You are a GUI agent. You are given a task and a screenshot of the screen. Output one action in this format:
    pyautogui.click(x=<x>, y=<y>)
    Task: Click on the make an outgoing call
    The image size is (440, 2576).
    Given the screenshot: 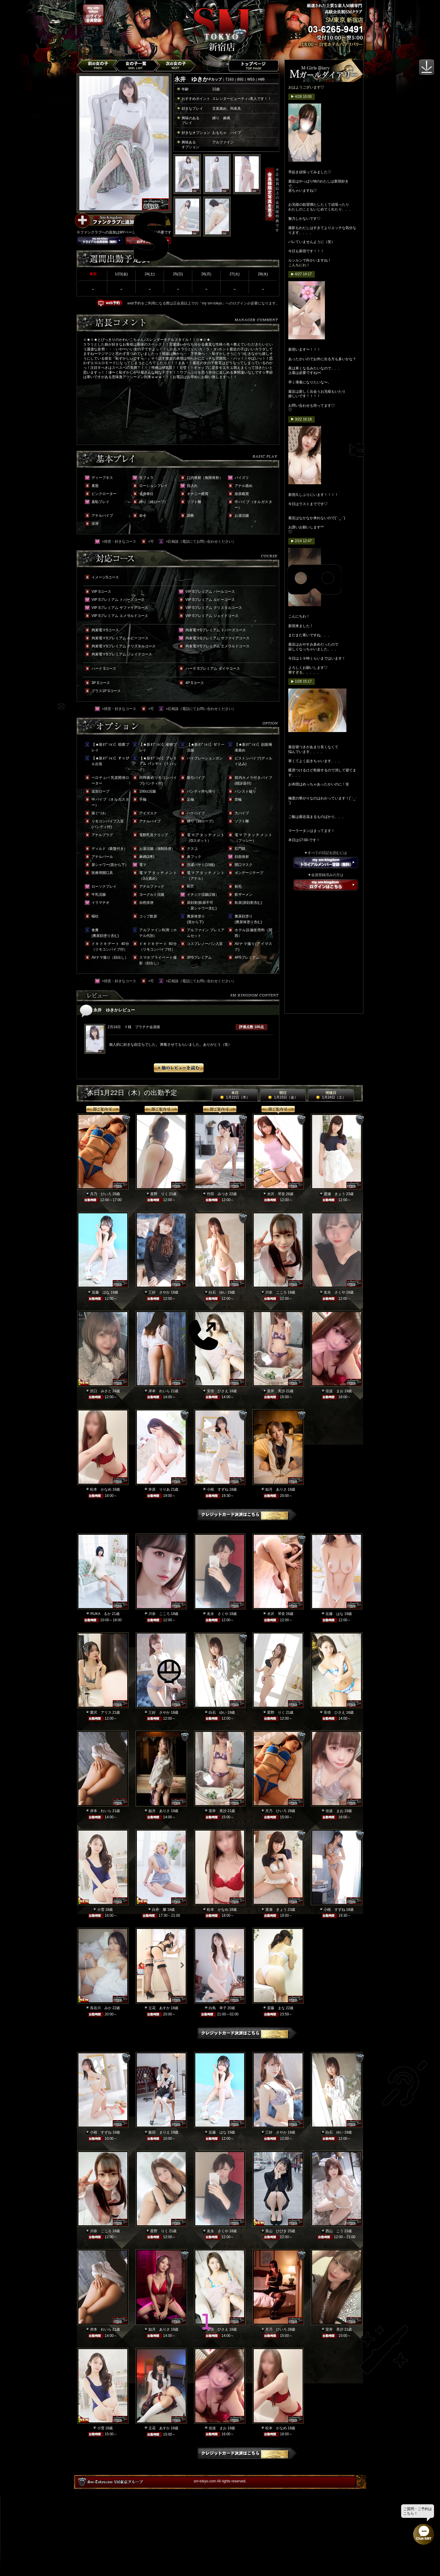 What is the action you would take?
    pyautogui.click(x=204, y=1334)
    